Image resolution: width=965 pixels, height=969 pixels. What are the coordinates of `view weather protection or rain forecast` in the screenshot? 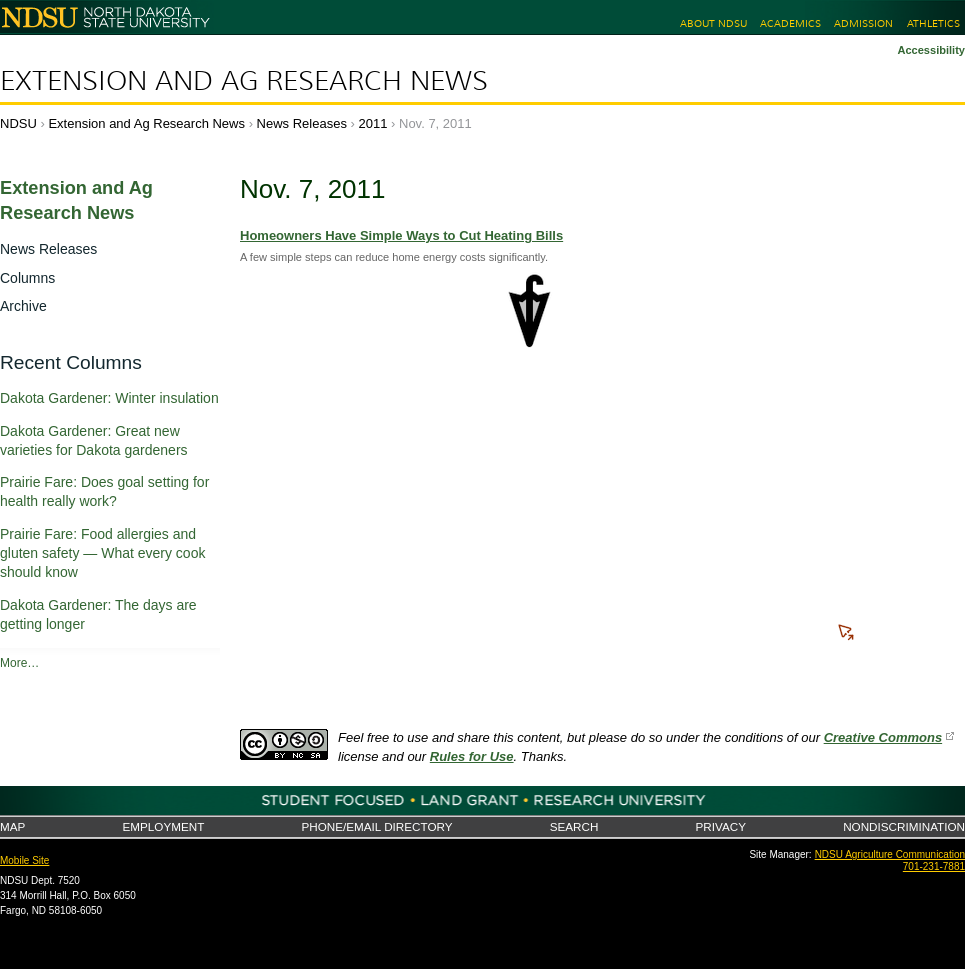 It's located at (529, 312).